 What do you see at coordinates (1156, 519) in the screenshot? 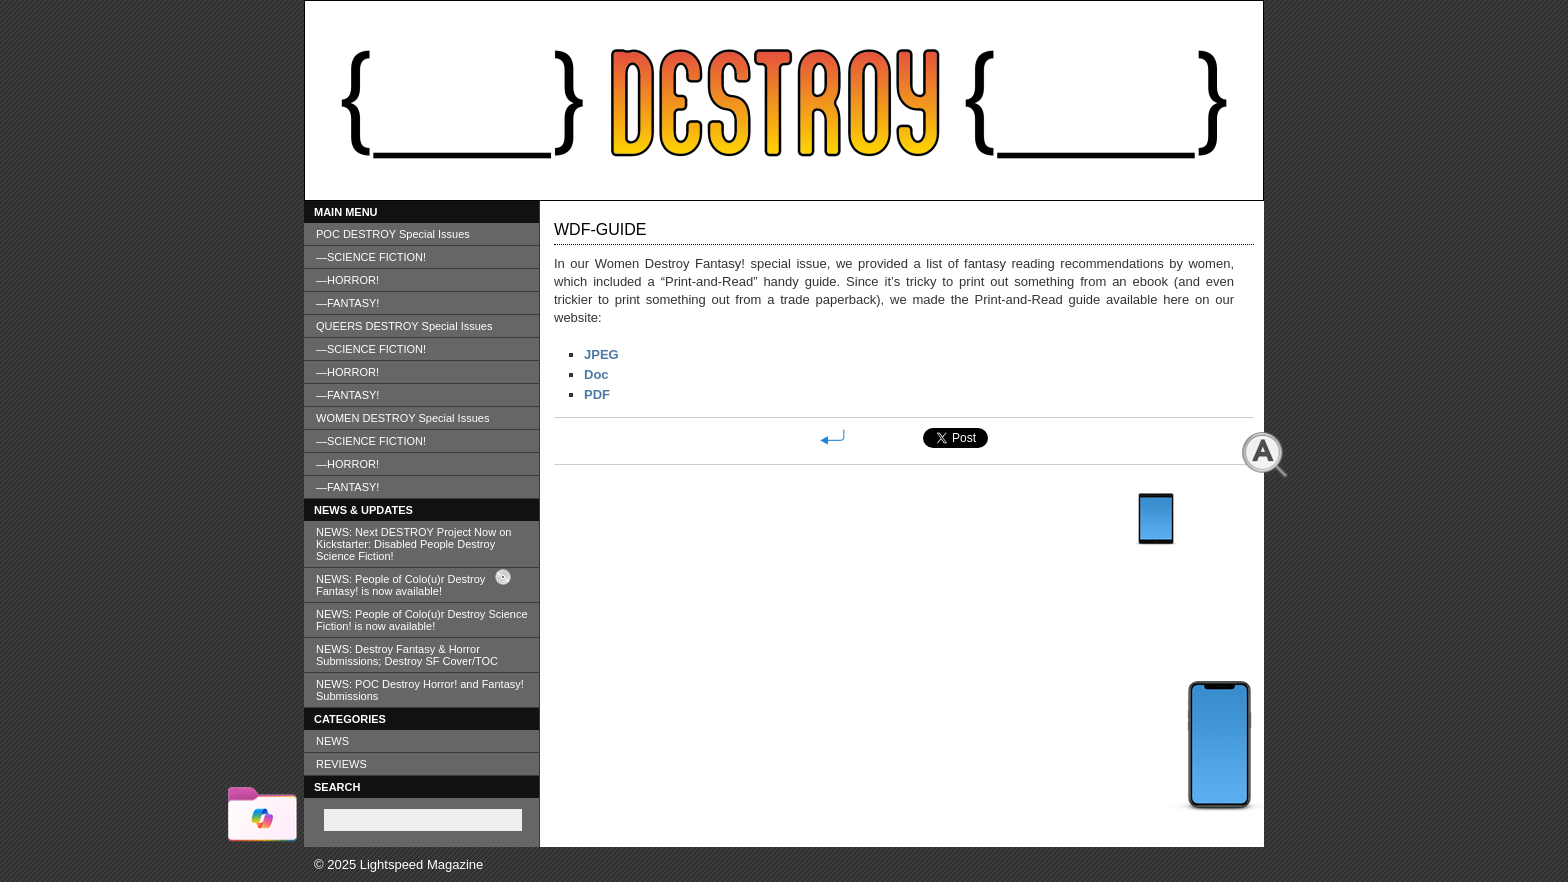
I see `iPad device connected to this computer` at bounding box center [1156, 519].